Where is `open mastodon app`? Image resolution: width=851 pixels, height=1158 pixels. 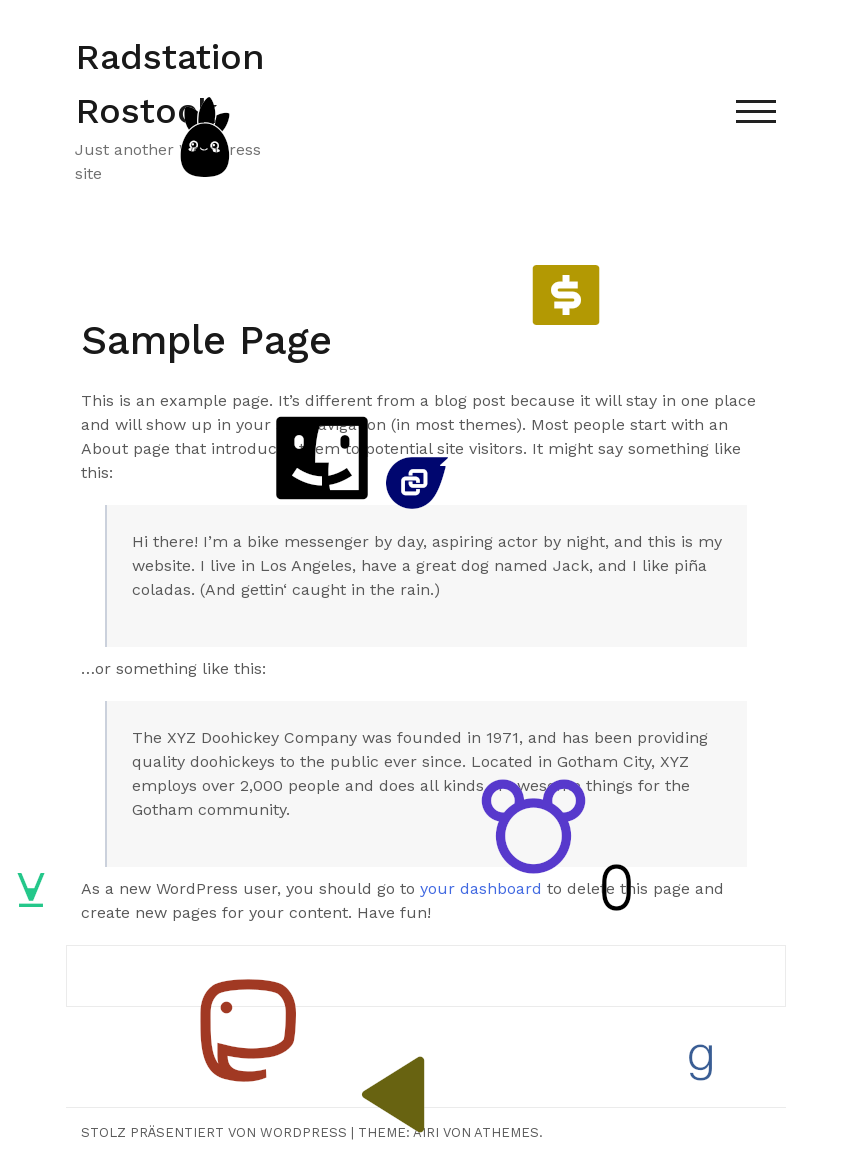
open mastodon app is located at coordinates (246, 1030).